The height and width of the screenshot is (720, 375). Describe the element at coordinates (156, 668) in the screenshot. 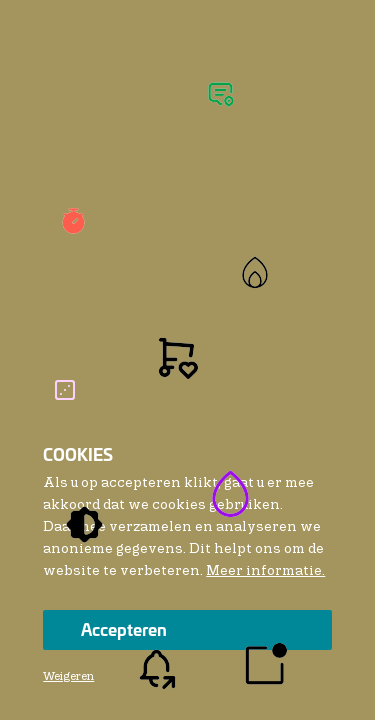

I see `share notification settings` at that location.